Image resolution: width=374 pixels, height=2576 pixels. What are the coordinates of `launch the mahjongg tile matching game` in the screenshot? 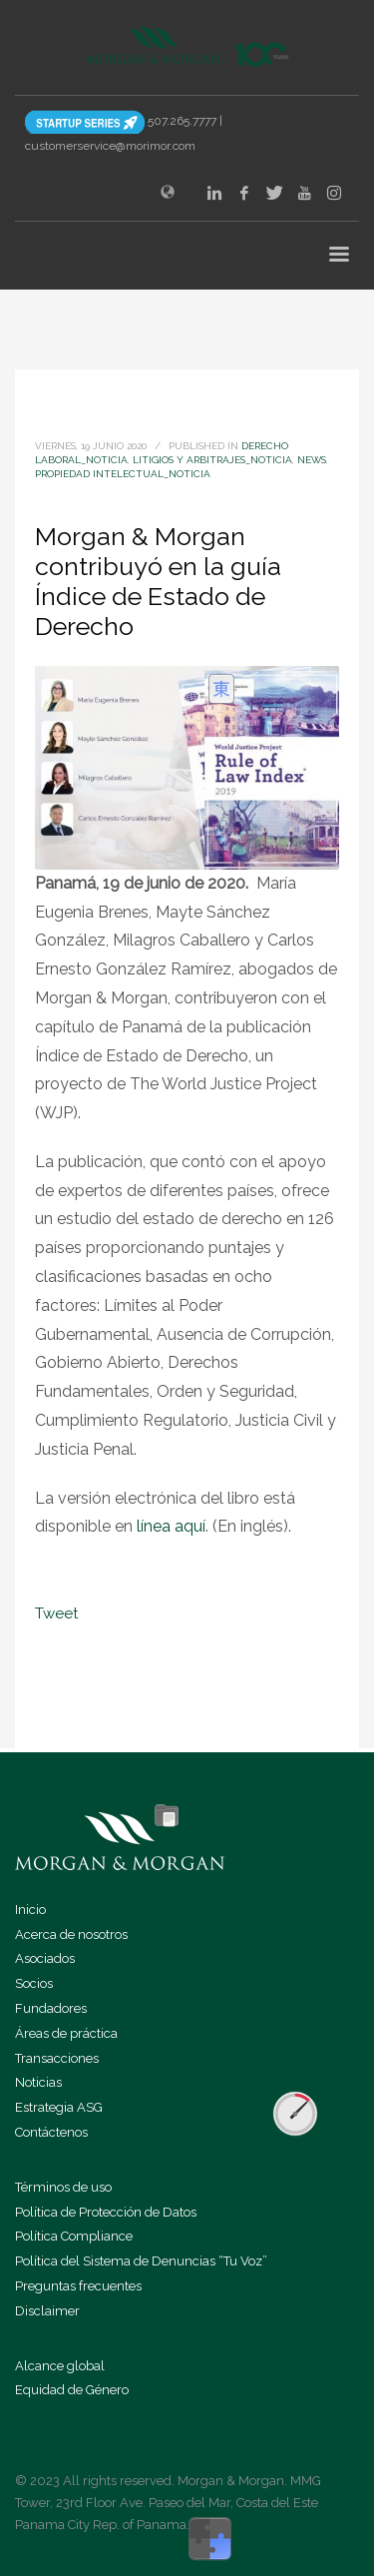 It's located at (221, 689).